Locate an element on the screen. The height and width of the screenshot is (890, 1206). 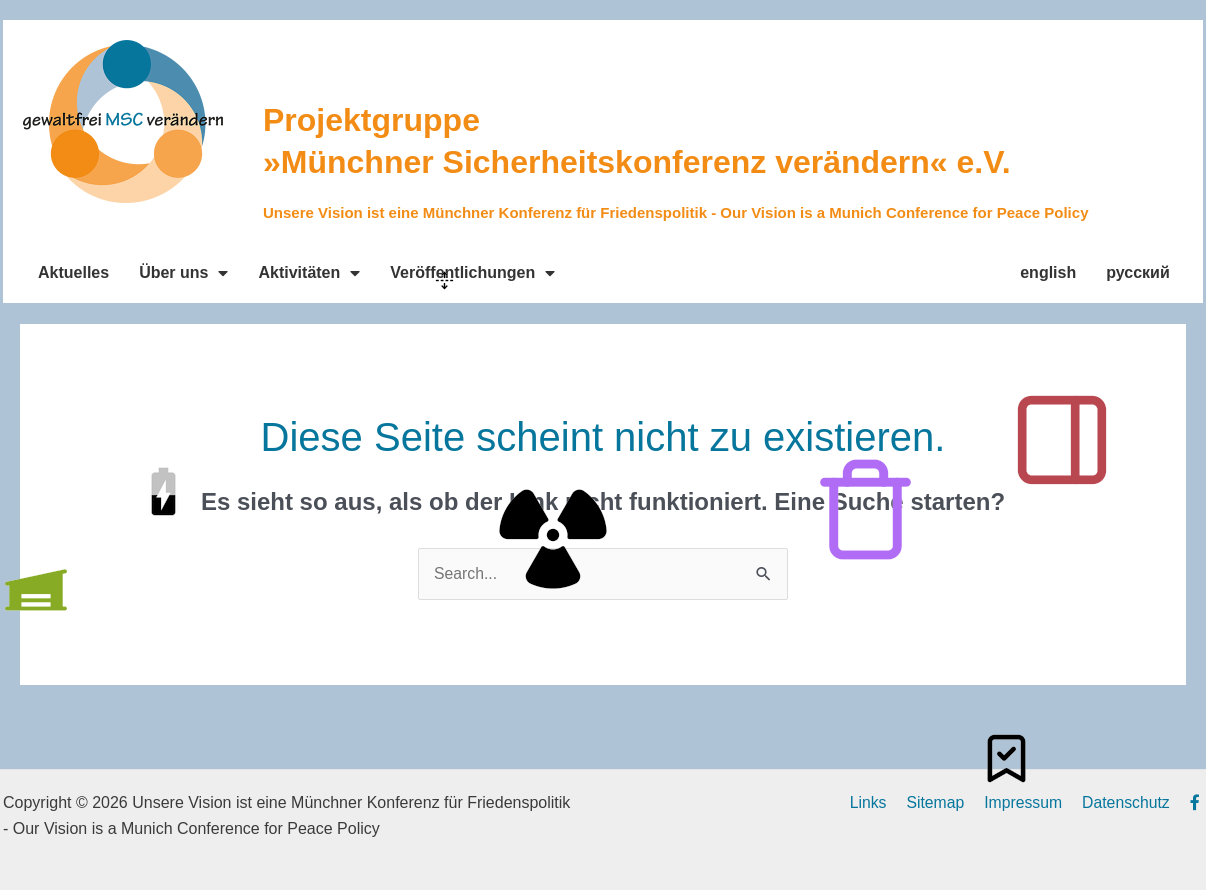
item successfully bookmarked is located at coordinates (1006, 758).